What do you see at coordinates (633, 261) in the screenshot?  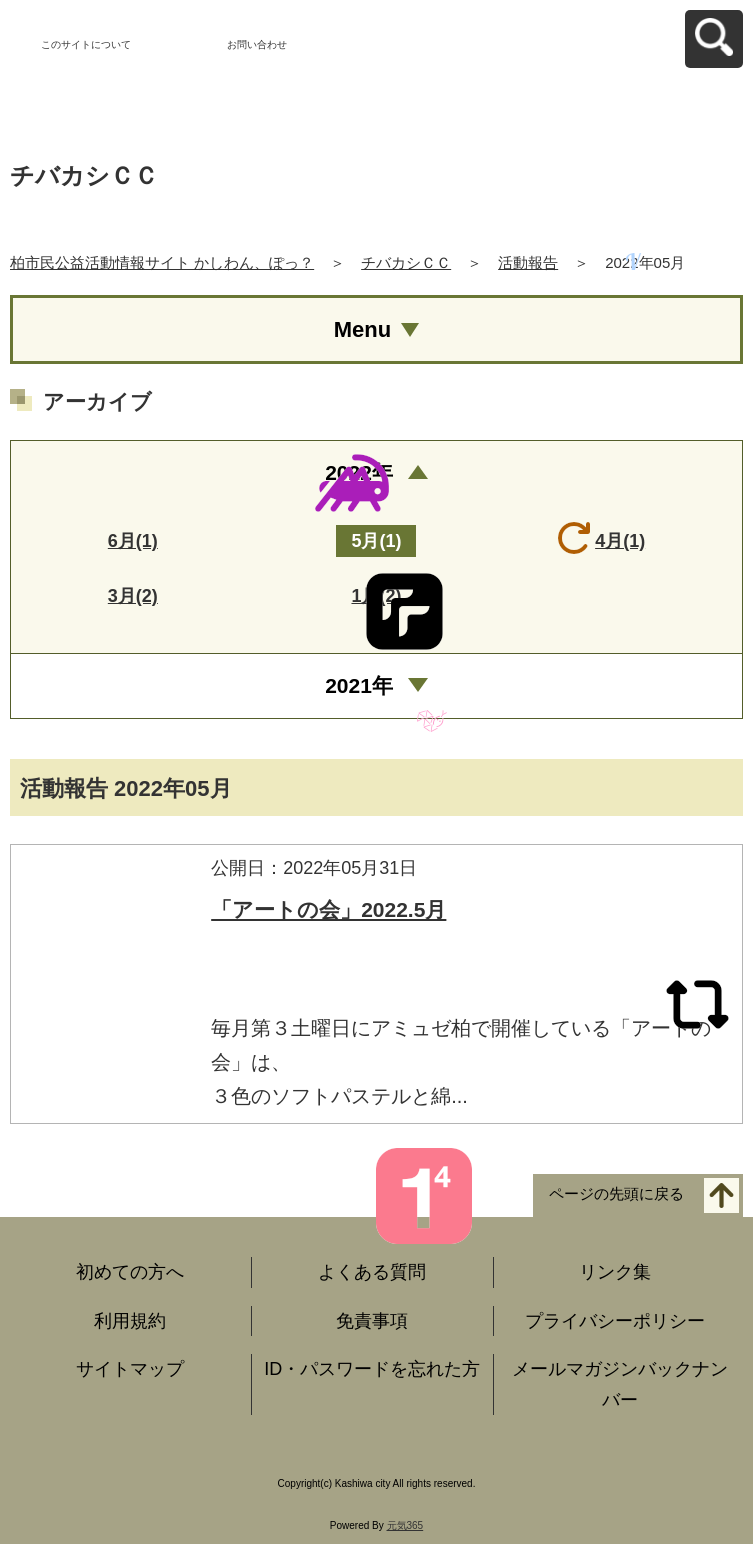 I see `vala programming language logo` at bounding box center [633, 261].